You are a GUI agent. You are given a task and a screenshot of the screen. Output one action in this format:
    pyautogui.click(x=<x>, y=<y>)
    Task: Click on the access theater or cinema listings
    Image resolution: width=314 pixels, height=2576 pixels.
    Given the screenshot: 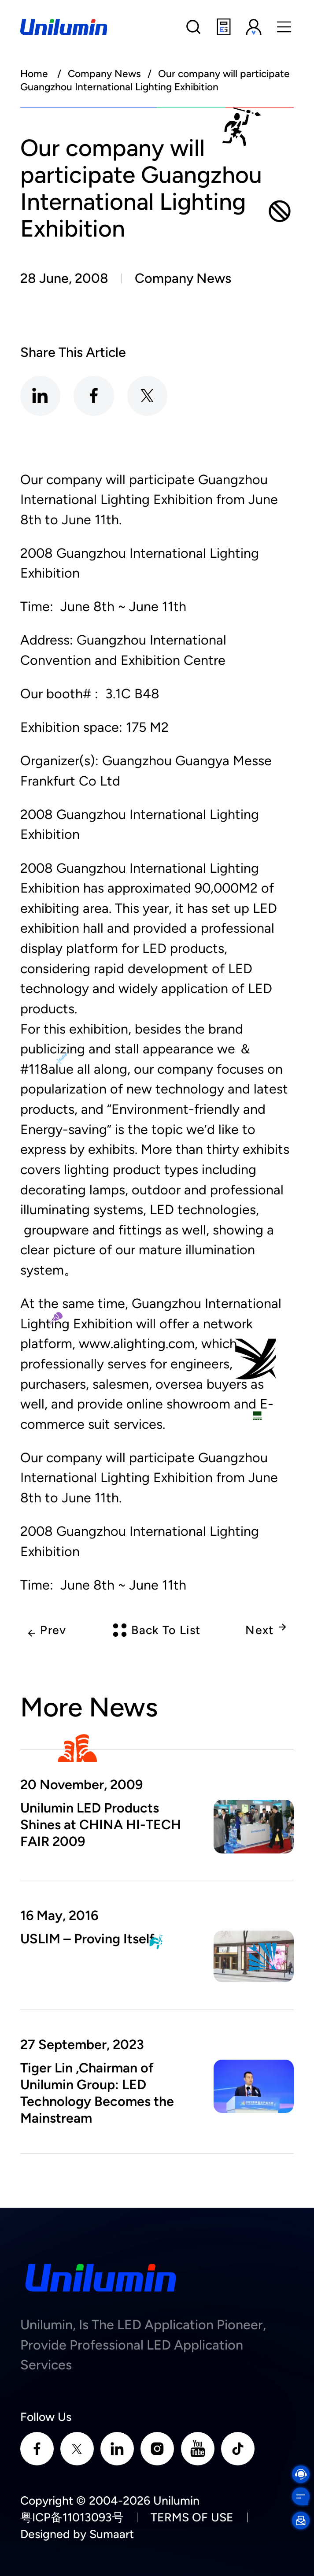 What is the action you would take?
    pyautogui.click(x=257, y=1416)
    